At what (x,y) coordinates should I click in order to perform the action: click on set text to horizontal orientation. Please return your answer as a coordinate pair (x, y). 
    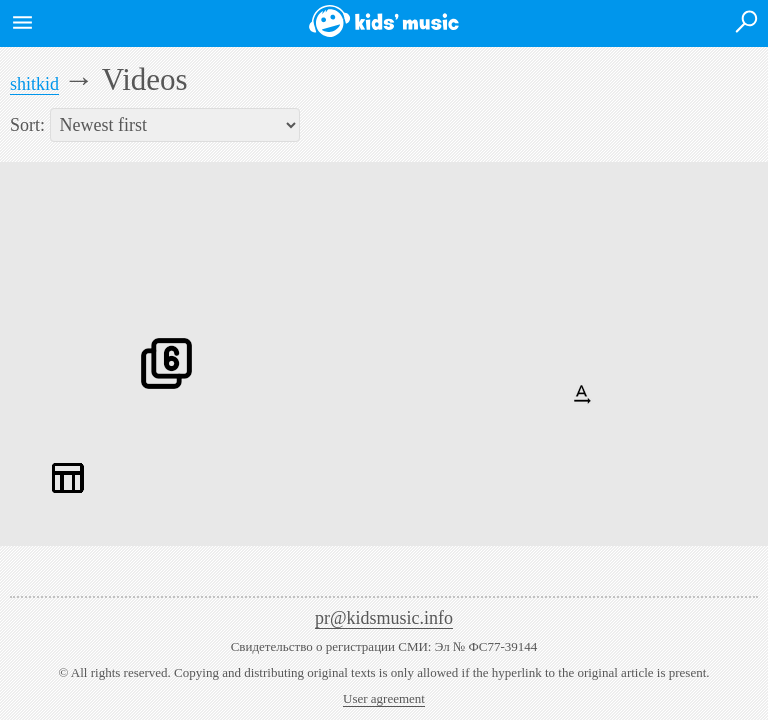
    Looking at the image, I should click on (581, 394).